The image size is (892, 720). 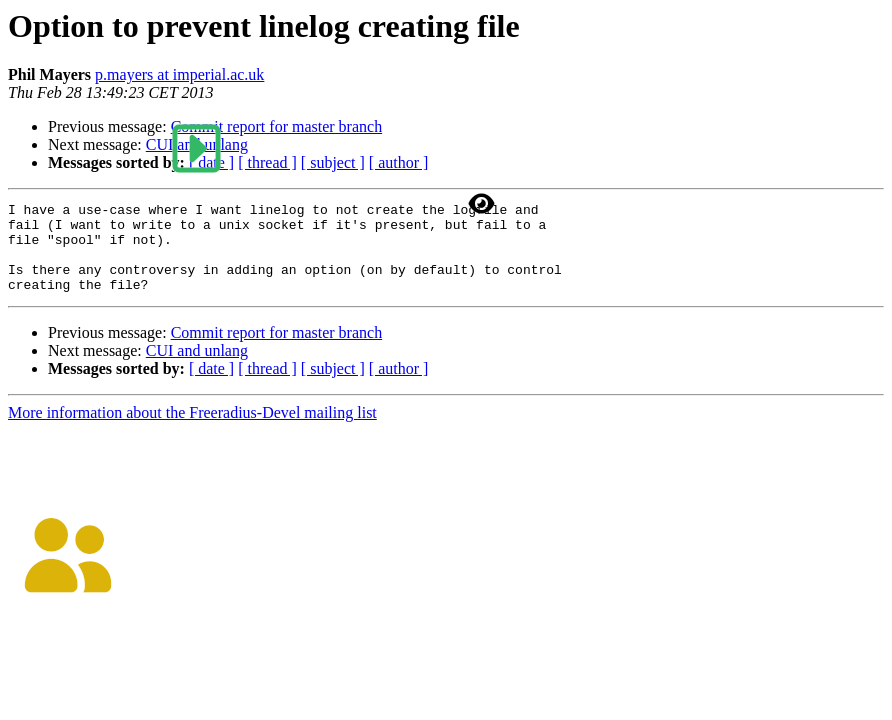 I want to click on view group members, so click(x=68, y=554).